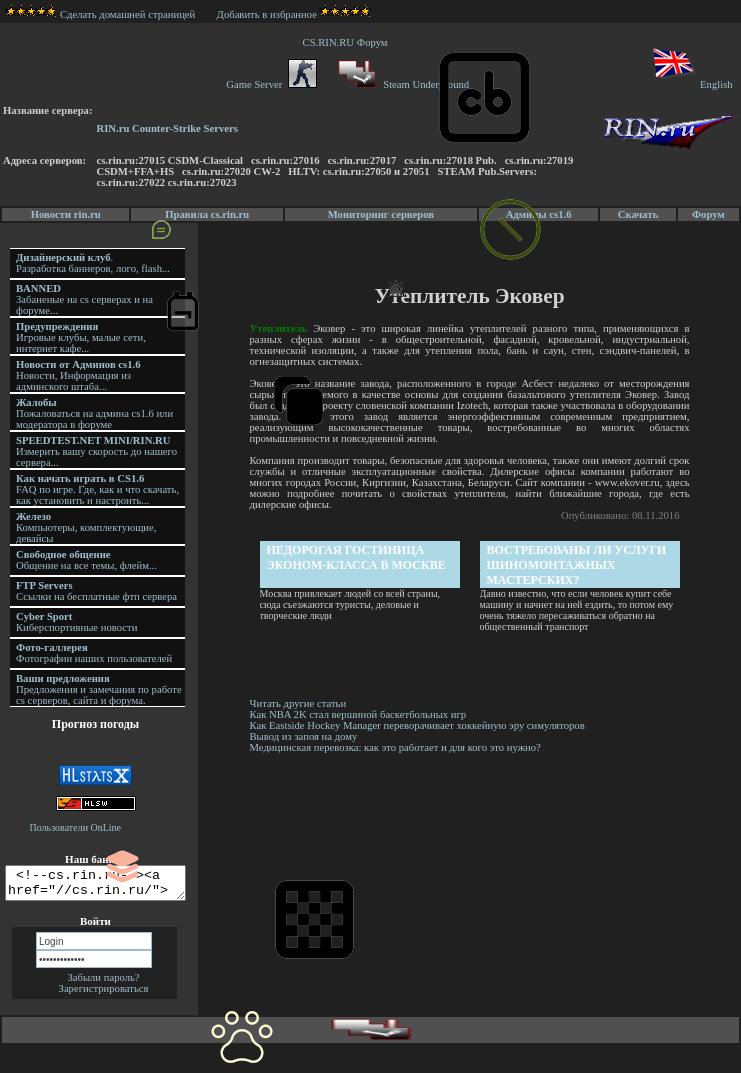 The width and height of the screenshot is (741, 1073). I want to click on access your backpack or inventory, so click(183, 311).